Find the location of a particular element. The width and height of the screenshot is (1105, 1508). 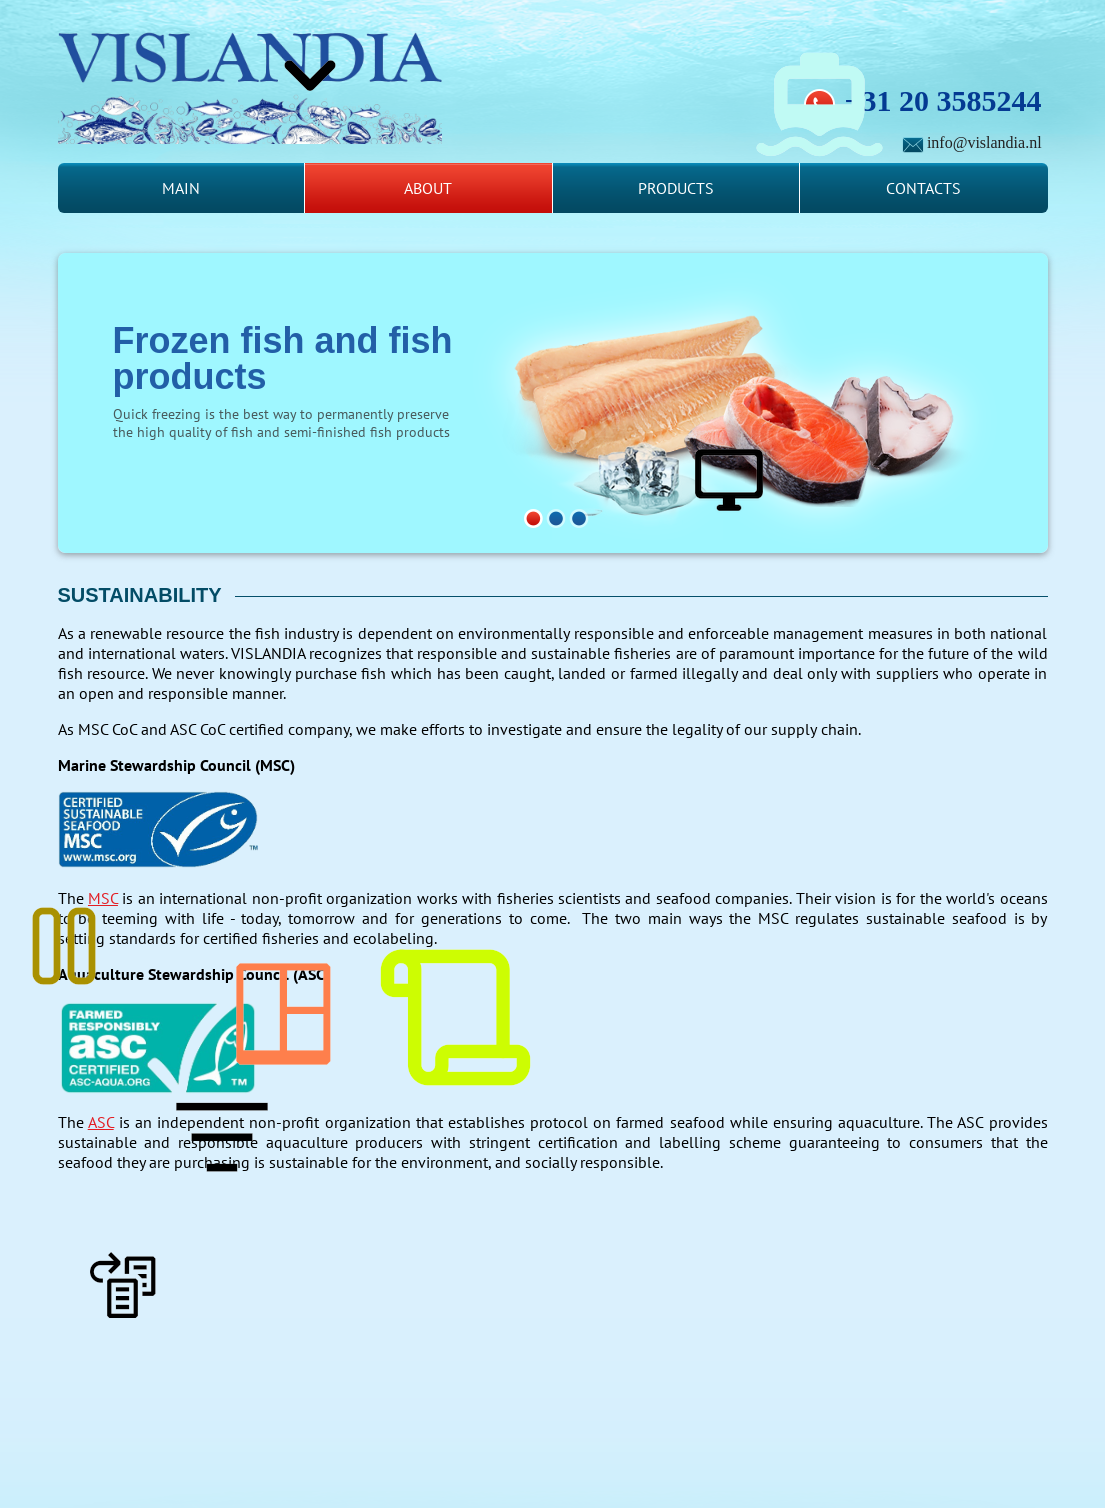

view document or manuscript is located at coordinates (455, 1017).